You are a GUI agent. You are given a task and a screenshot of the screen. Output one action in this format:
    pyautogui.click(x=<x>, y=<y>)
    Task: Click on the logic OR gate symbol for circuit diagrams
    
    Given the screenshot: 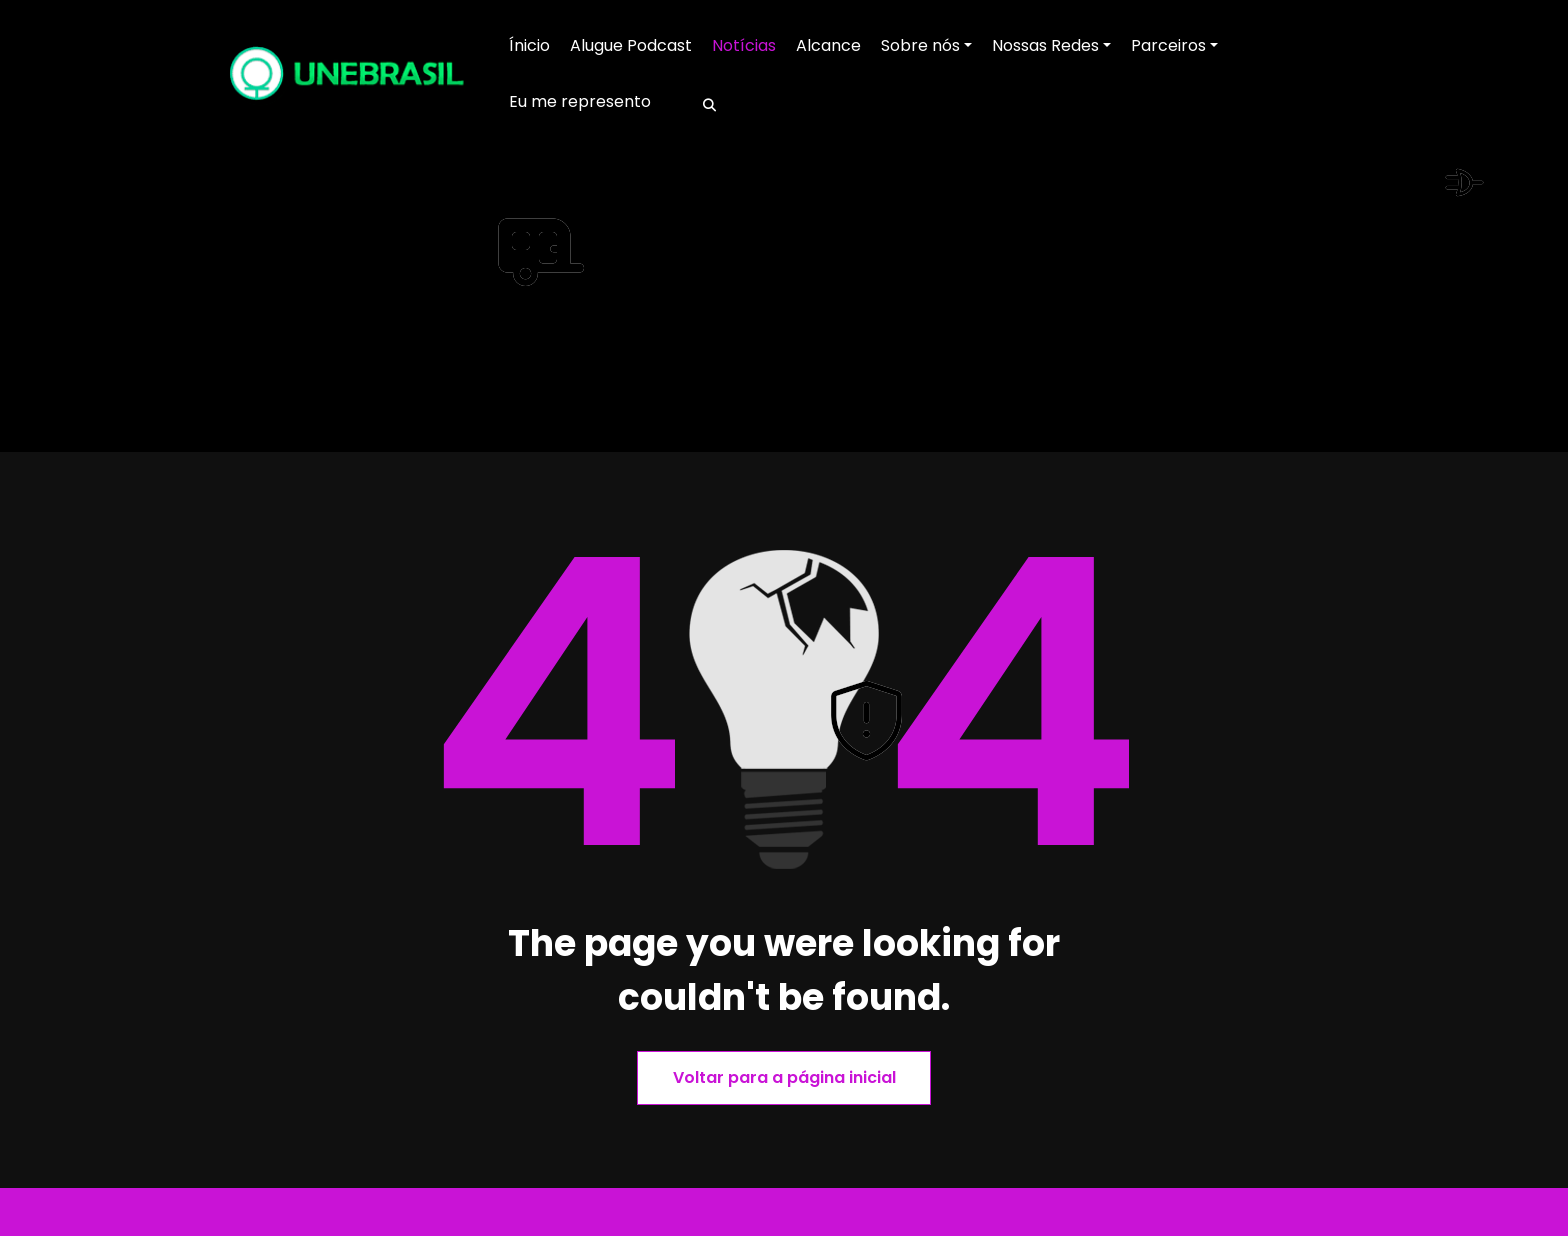 What is the action you would take?
    pyautogui.click(x=1464, y=182)
    